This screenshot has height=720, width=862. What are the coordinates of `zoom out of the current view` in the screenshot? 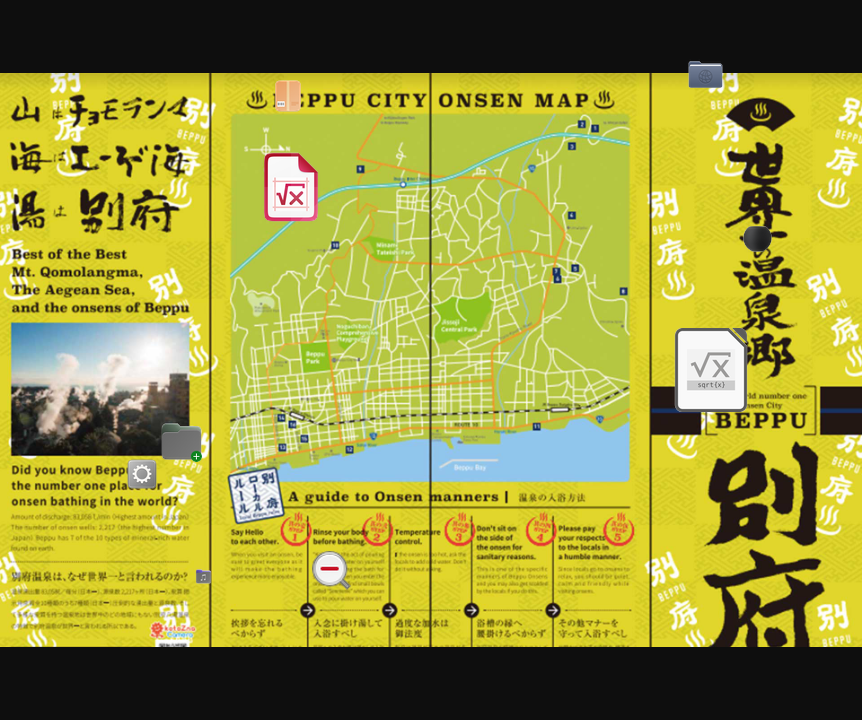 It's located at (331, 570).